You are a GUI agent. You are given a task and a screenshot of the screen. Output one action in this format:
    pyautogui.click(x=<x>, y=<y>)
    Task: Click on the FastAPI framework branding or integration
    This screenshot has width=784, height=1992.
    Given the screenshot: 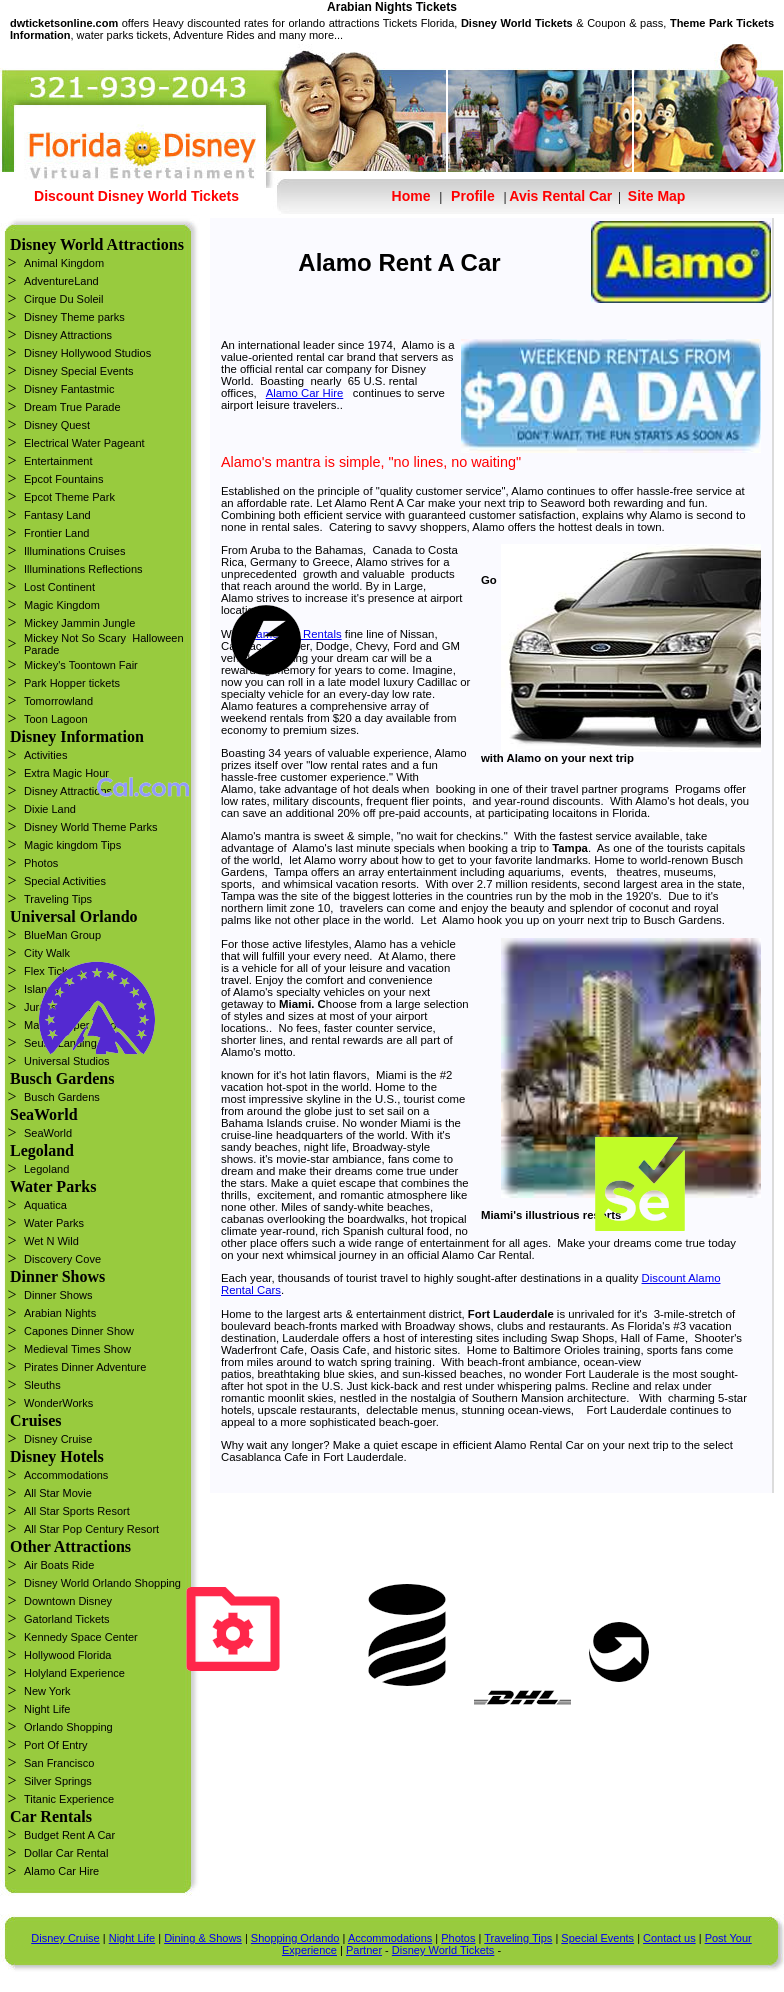 What is the action you would take?
    pyautogui.click(x=266, y=640)
    